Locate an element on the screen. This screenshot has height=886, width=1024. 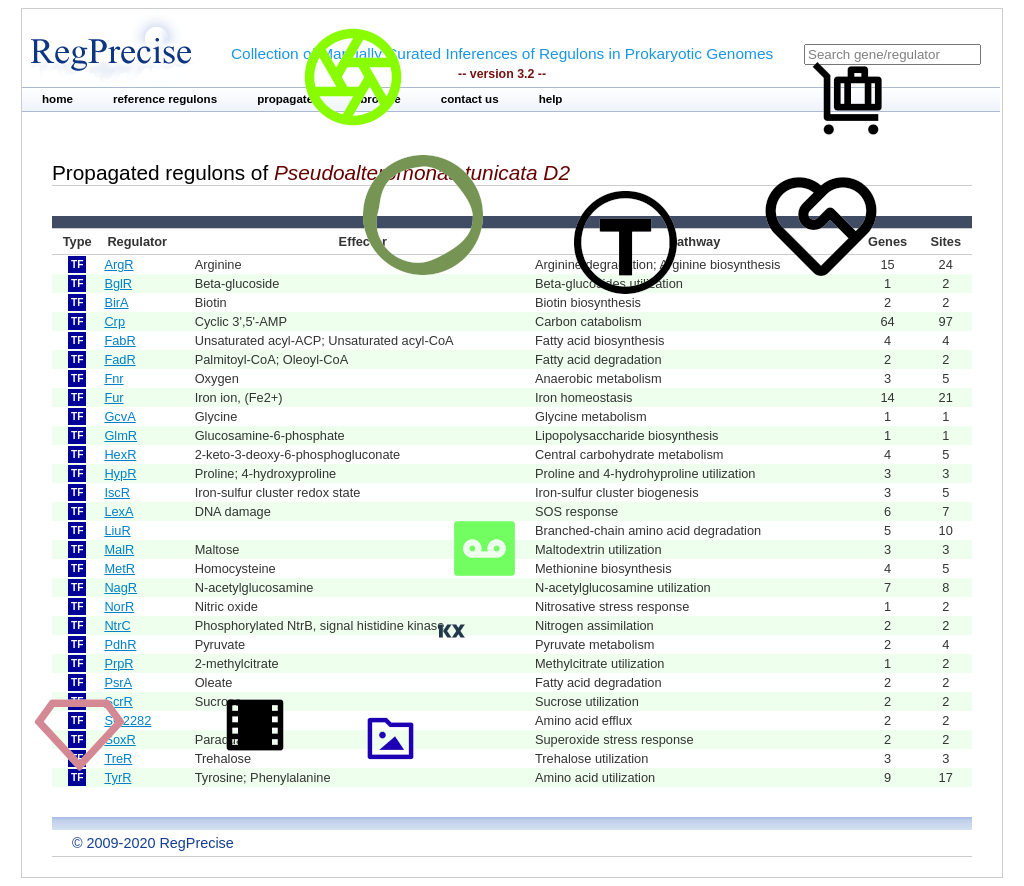
open camera or take a photo is located at coordinates (353, 77).